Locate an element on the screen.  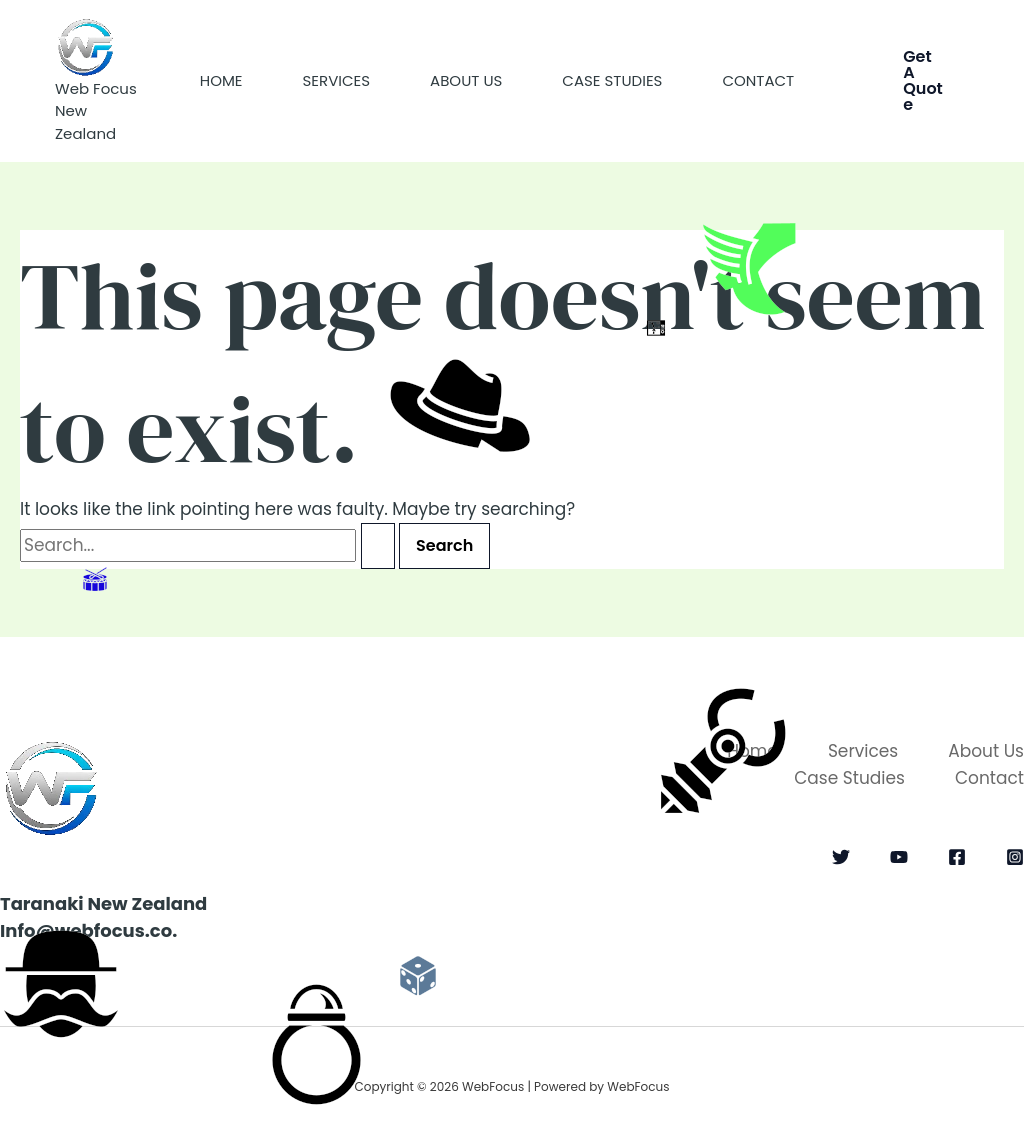
access global or worldwide settings is located at coordinates (316, 1044).